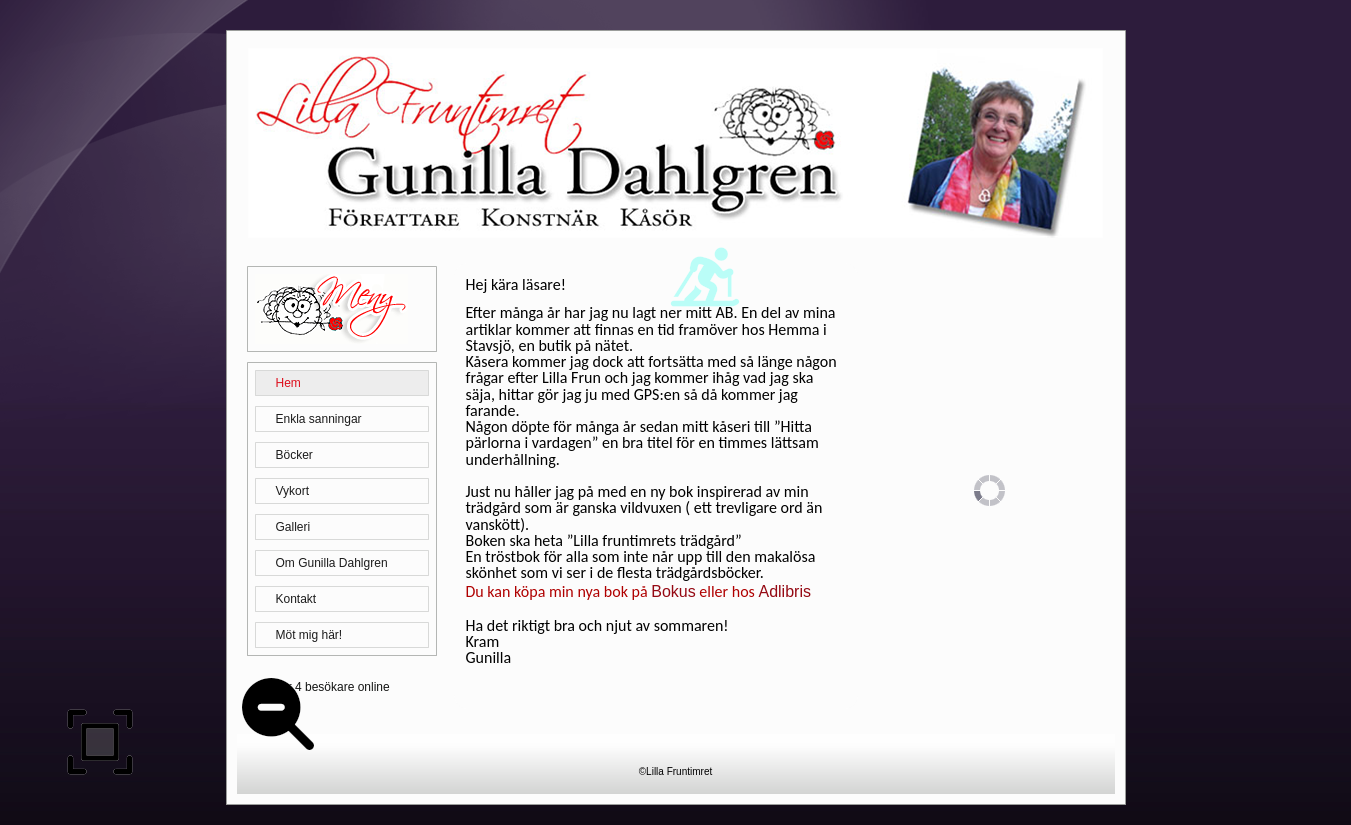  I want to click on scan a document or QR code, so click(100, 742).